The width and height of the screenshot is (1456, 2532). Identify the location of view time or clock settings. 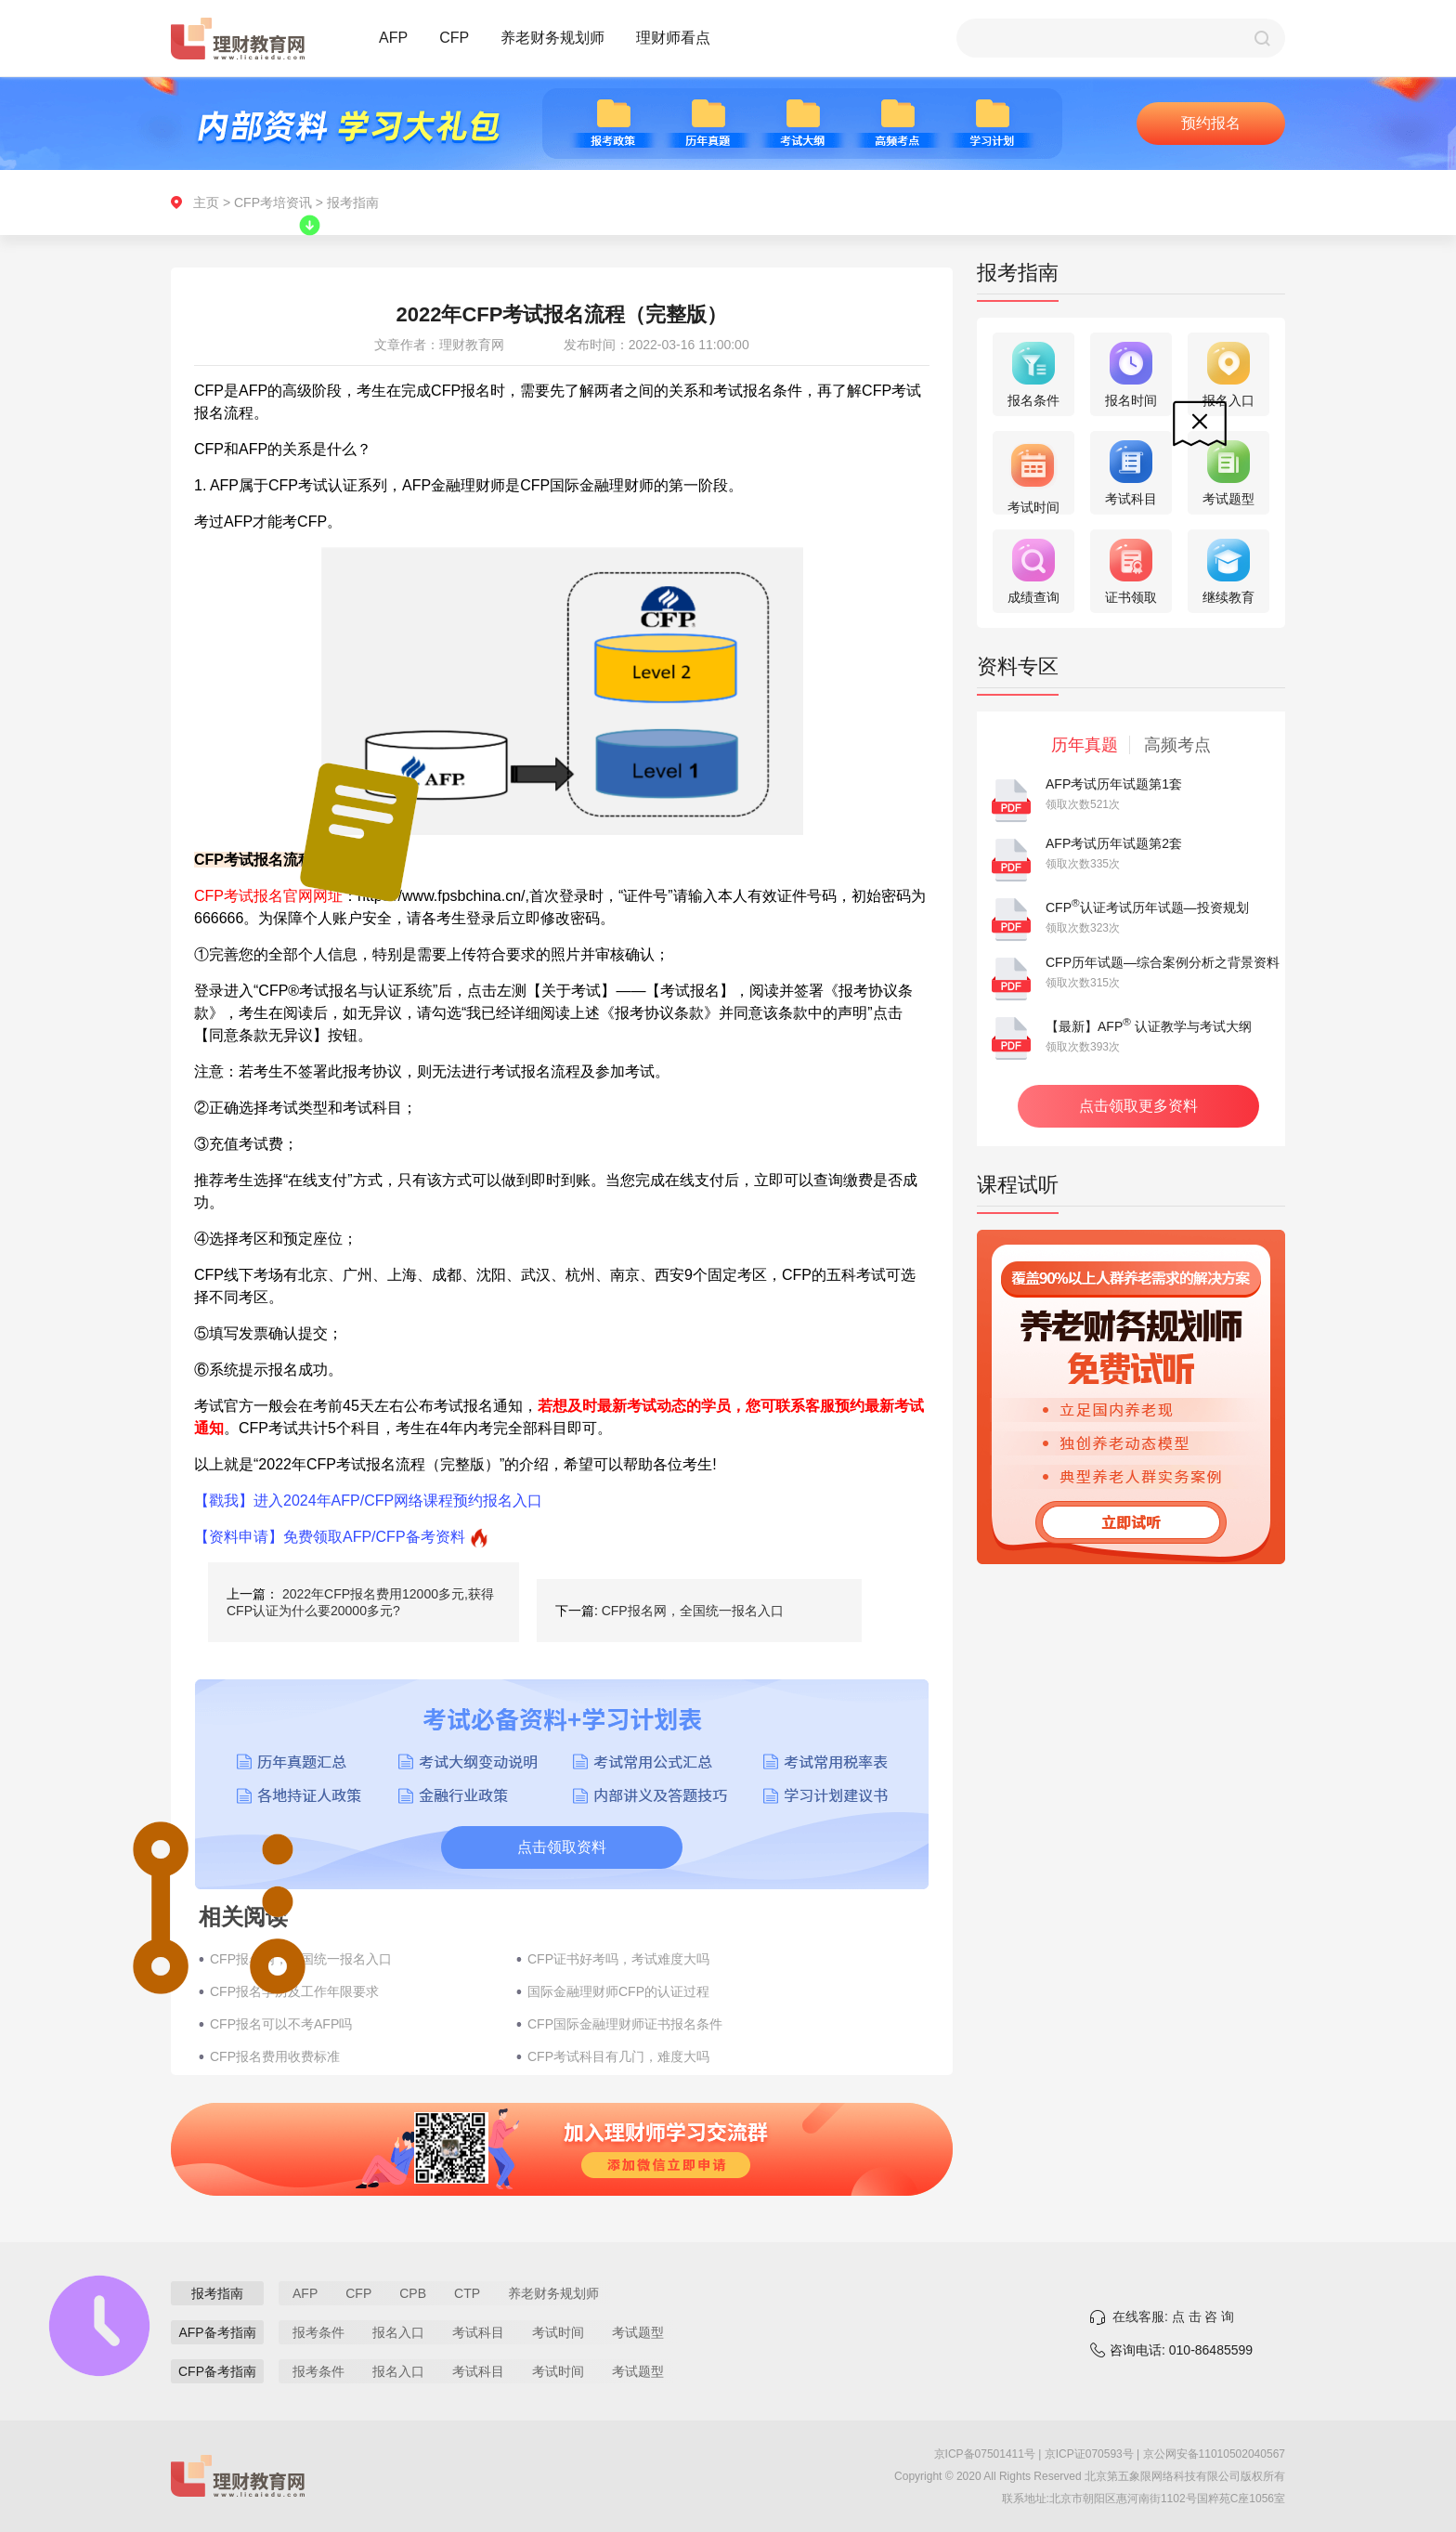
(99, 2326).